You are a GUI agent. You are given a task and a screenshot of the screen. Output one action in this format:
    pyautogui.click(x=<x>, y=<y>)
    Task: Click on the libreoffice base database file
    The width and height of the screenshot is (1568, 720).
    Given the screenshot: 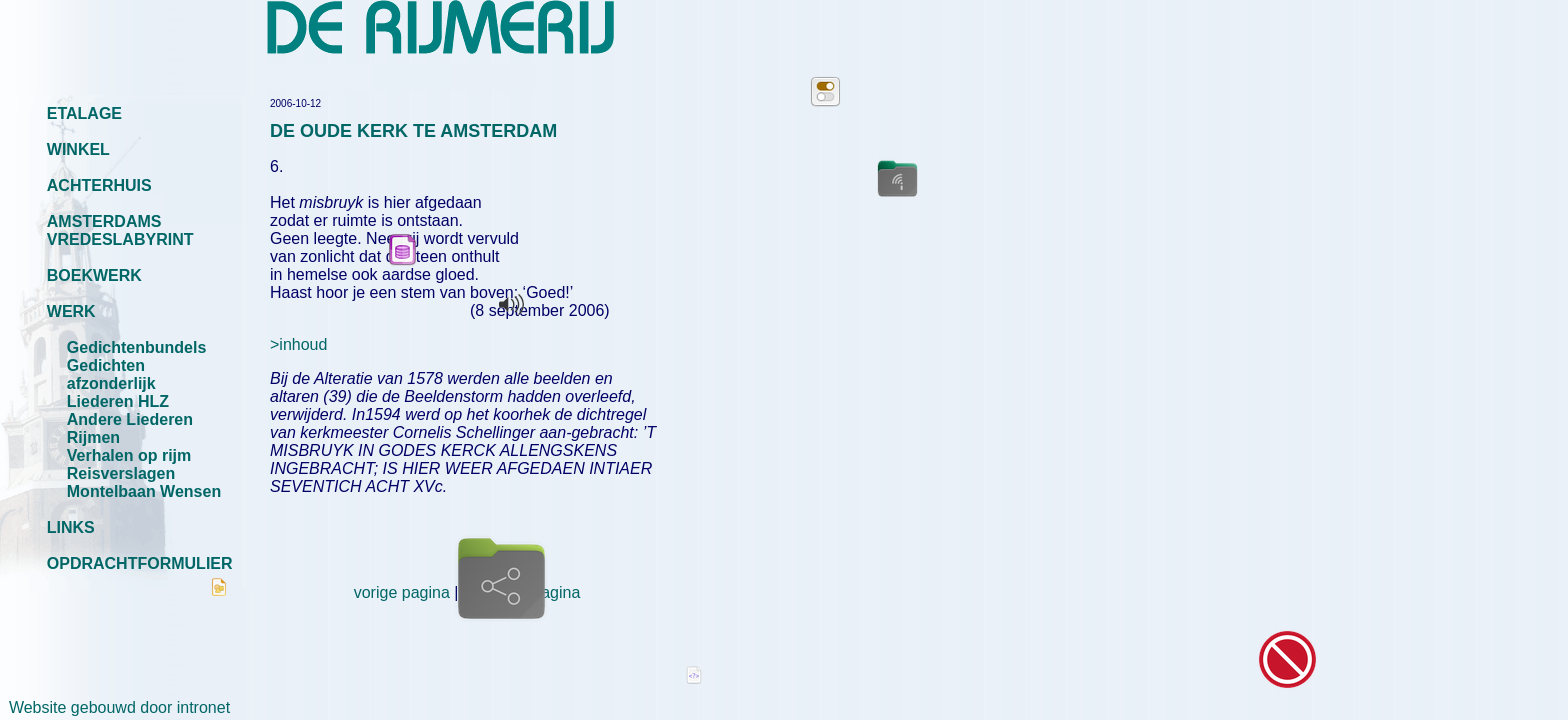 What is the action you would take?
    pyautogui.click(x=402, y=249)
    